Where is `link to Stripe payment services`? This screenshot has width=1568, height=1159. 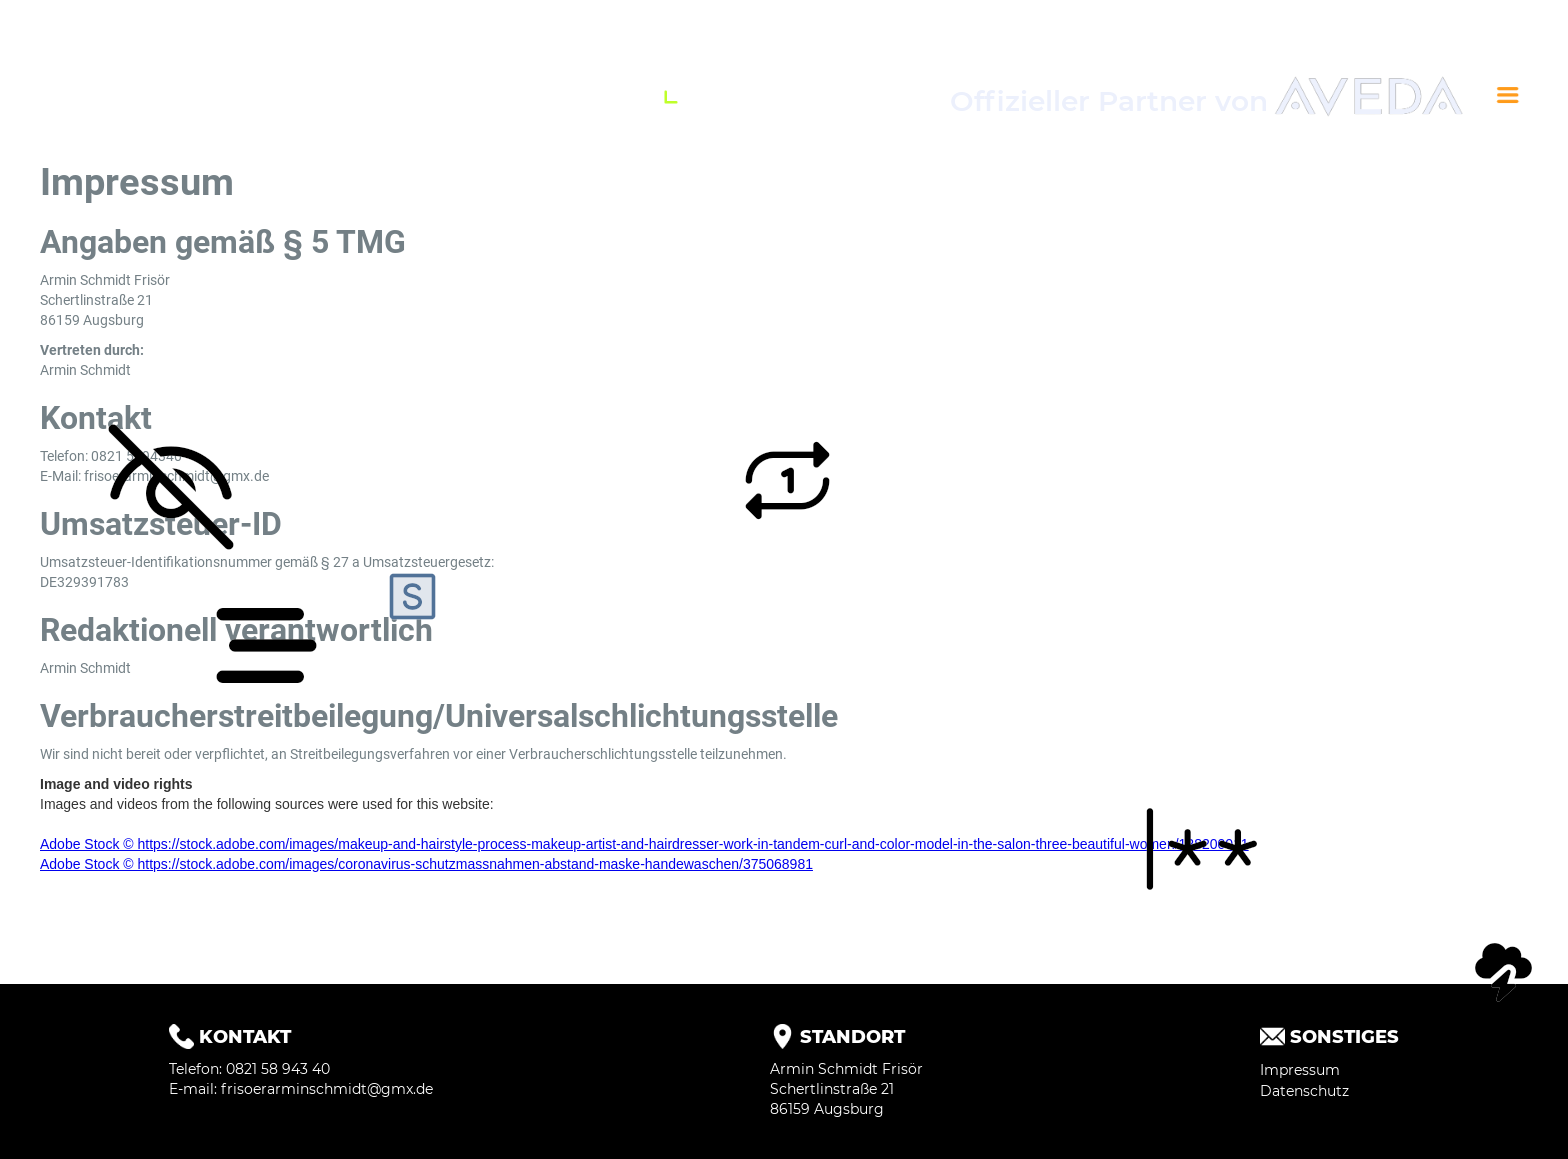
link to Stripe payment services is located at coordinates (412, 596).